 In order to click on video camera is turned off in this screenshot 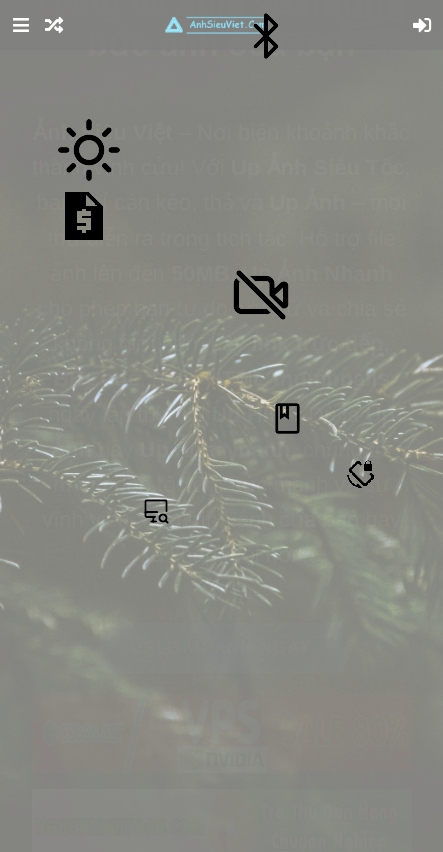, I will do `click(261, 295)`.